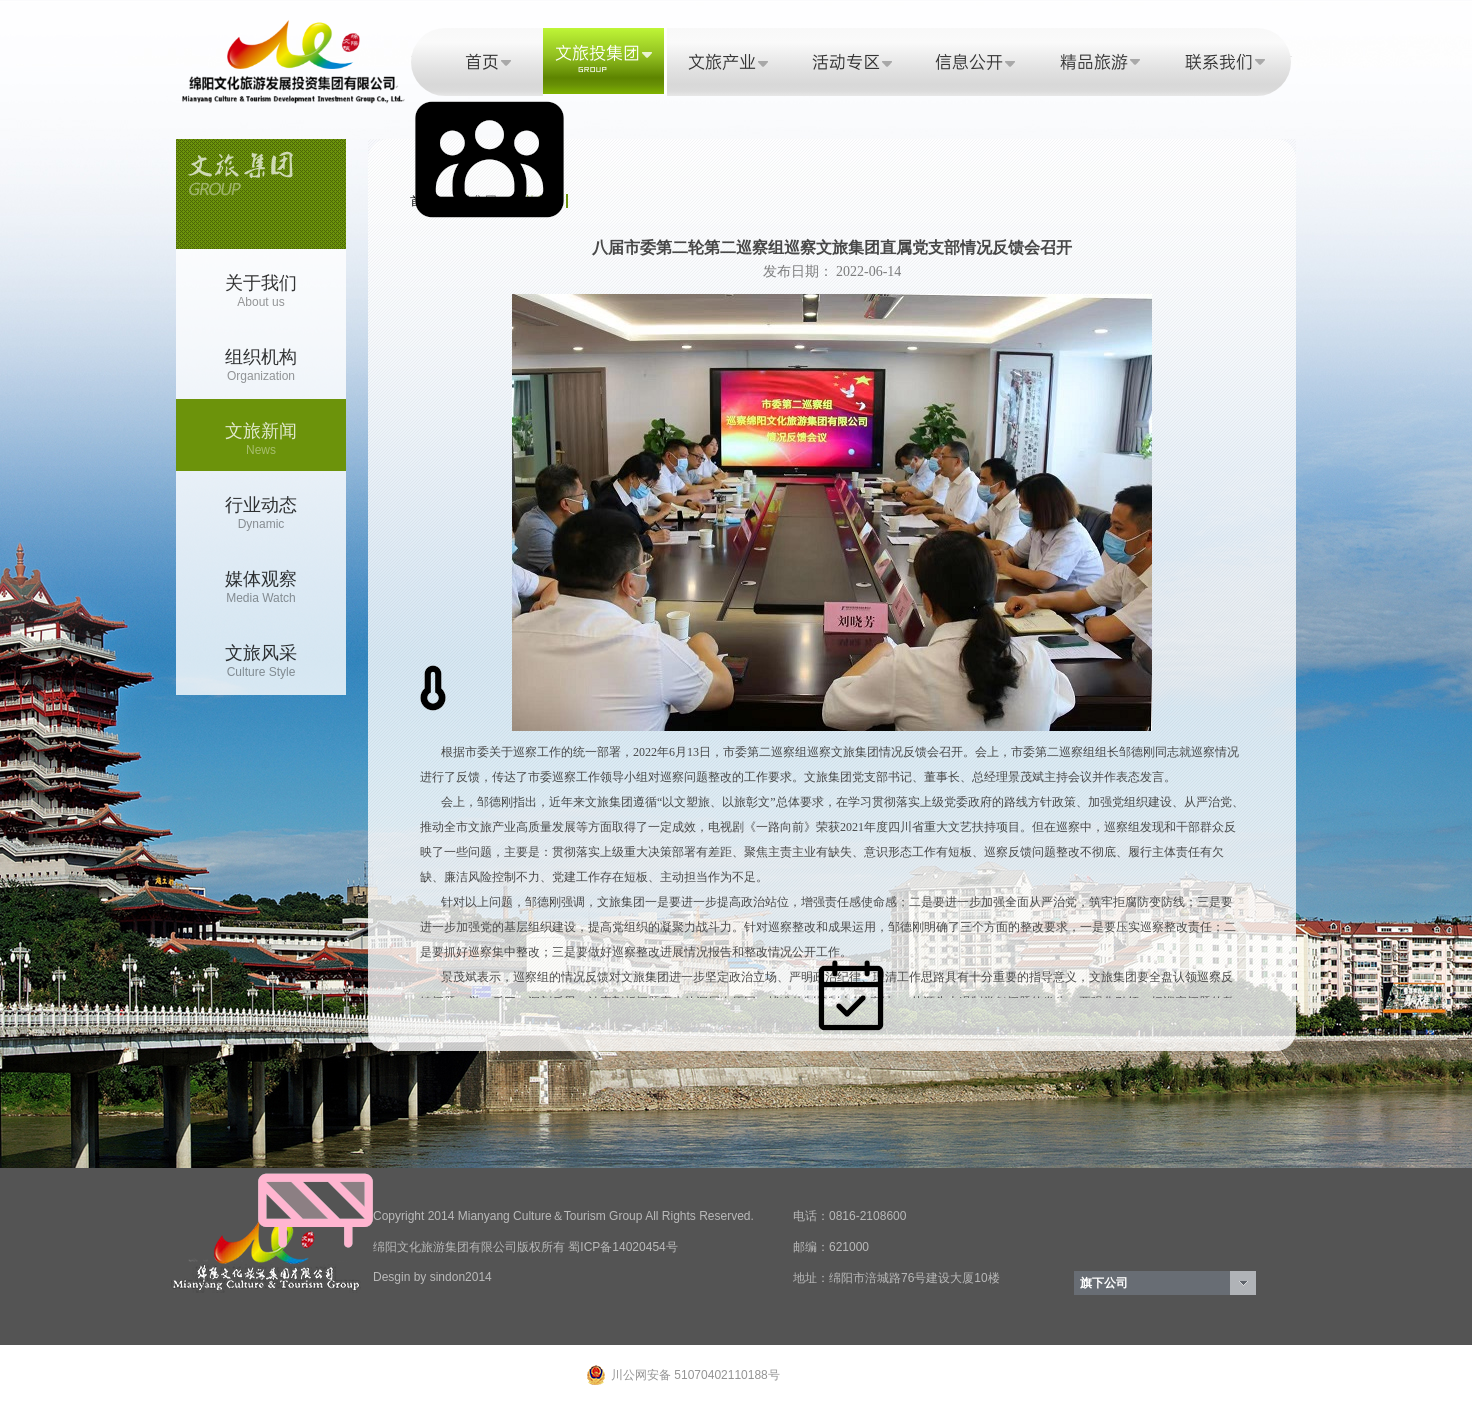  I want to click on indicates a blocked or restricted area, so click(315, 1206).